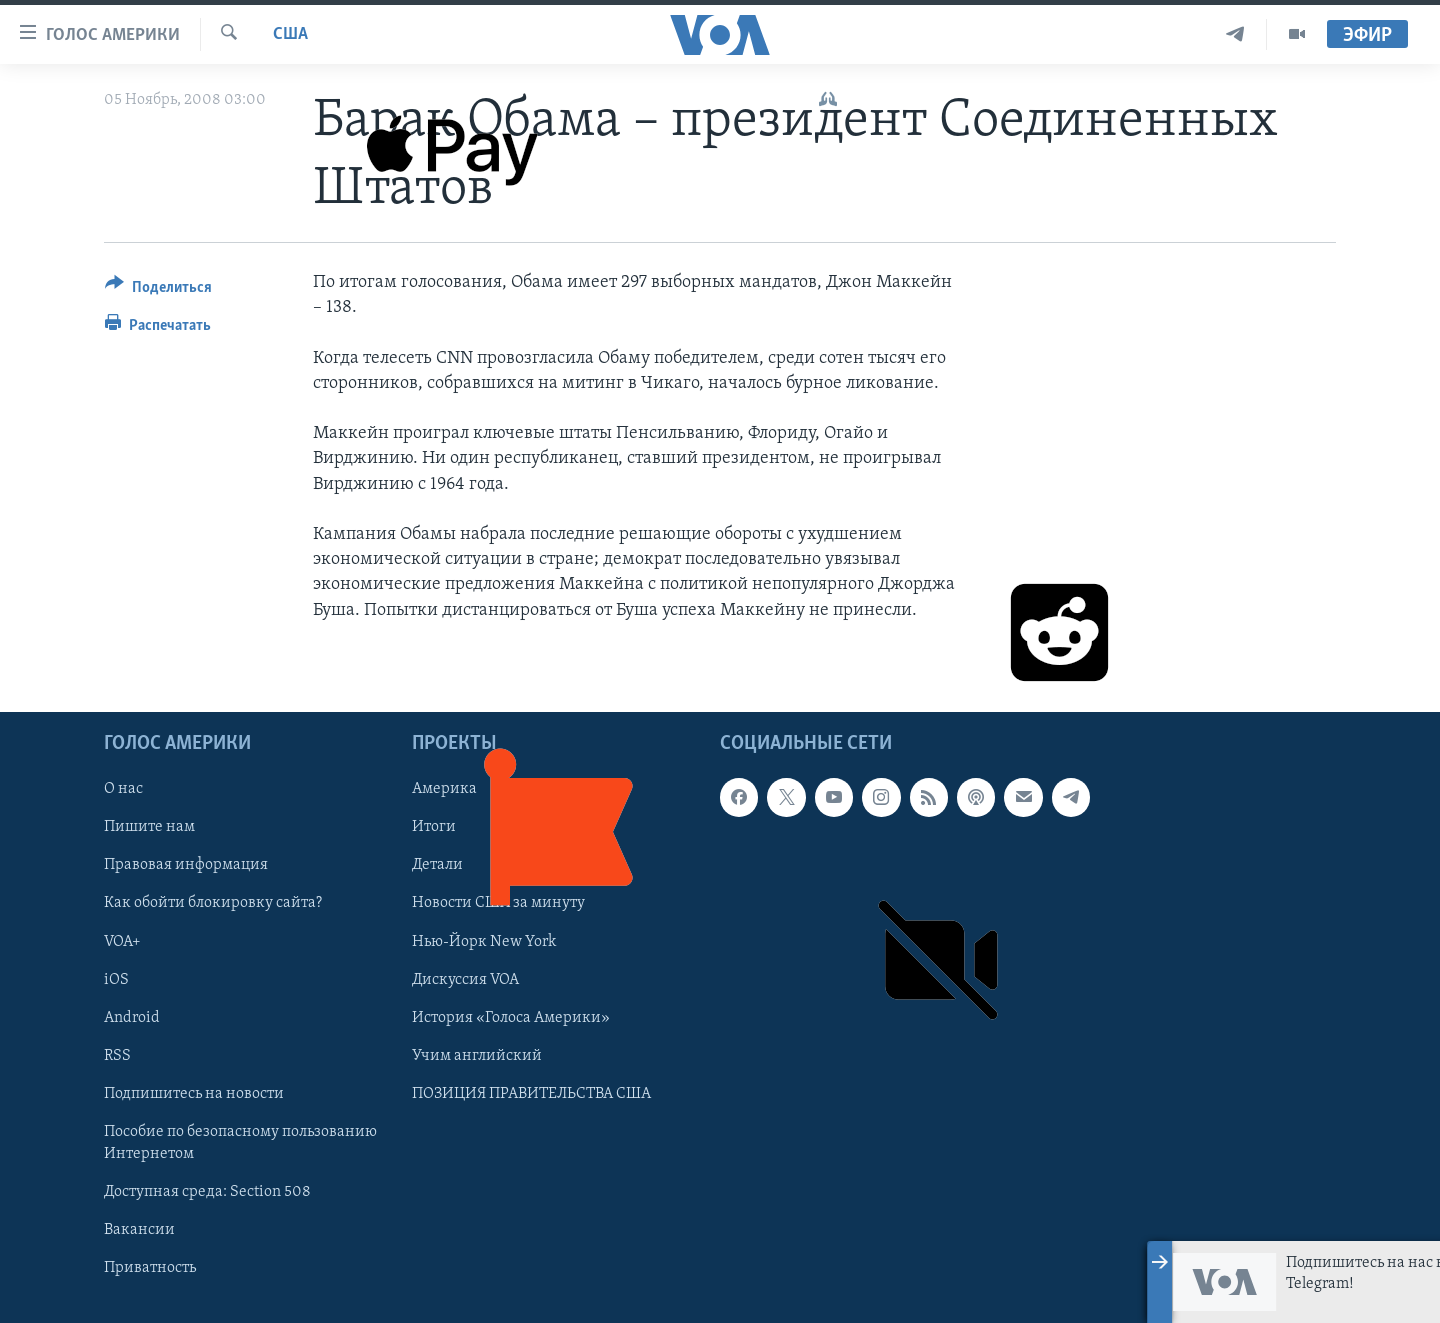 The width and height of the screenshot is (1440, 1323). Describe the element at coordinates (938, 960) in the screenshot. I see `turn off camera or disable video` at that location.